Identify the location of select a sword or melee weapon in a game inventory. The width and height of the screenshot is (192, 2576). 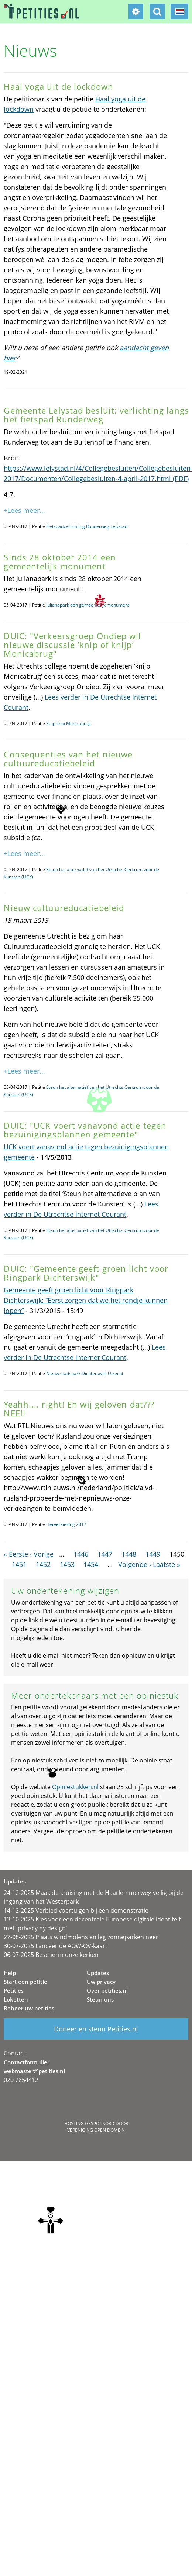
(51, 2220).